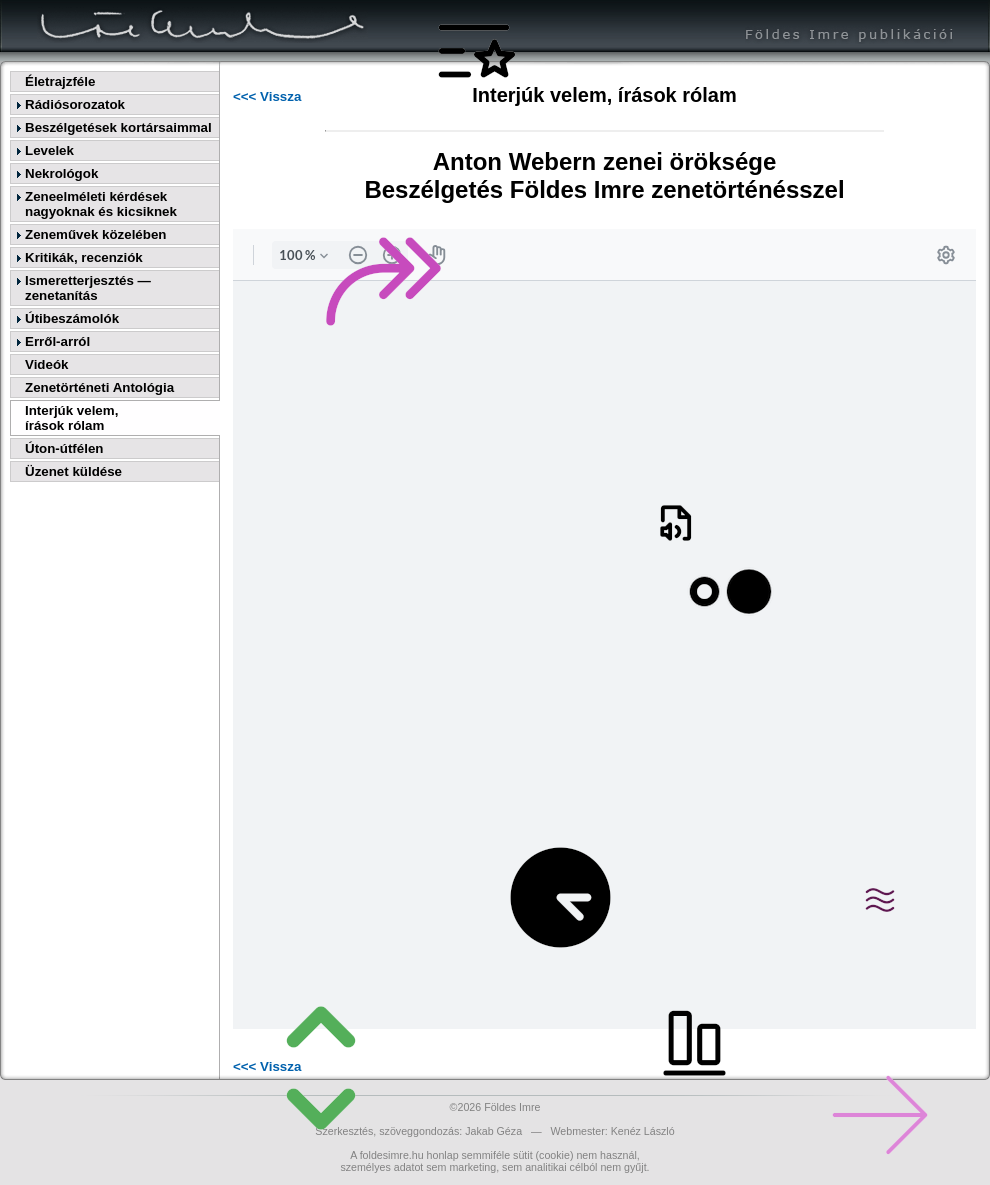 The image size is (990, 1185). What do you see at coordinates (730, 591) in the screenshot?
I see `enable HDR strong mode for photos` at bounding box center [730, 591].